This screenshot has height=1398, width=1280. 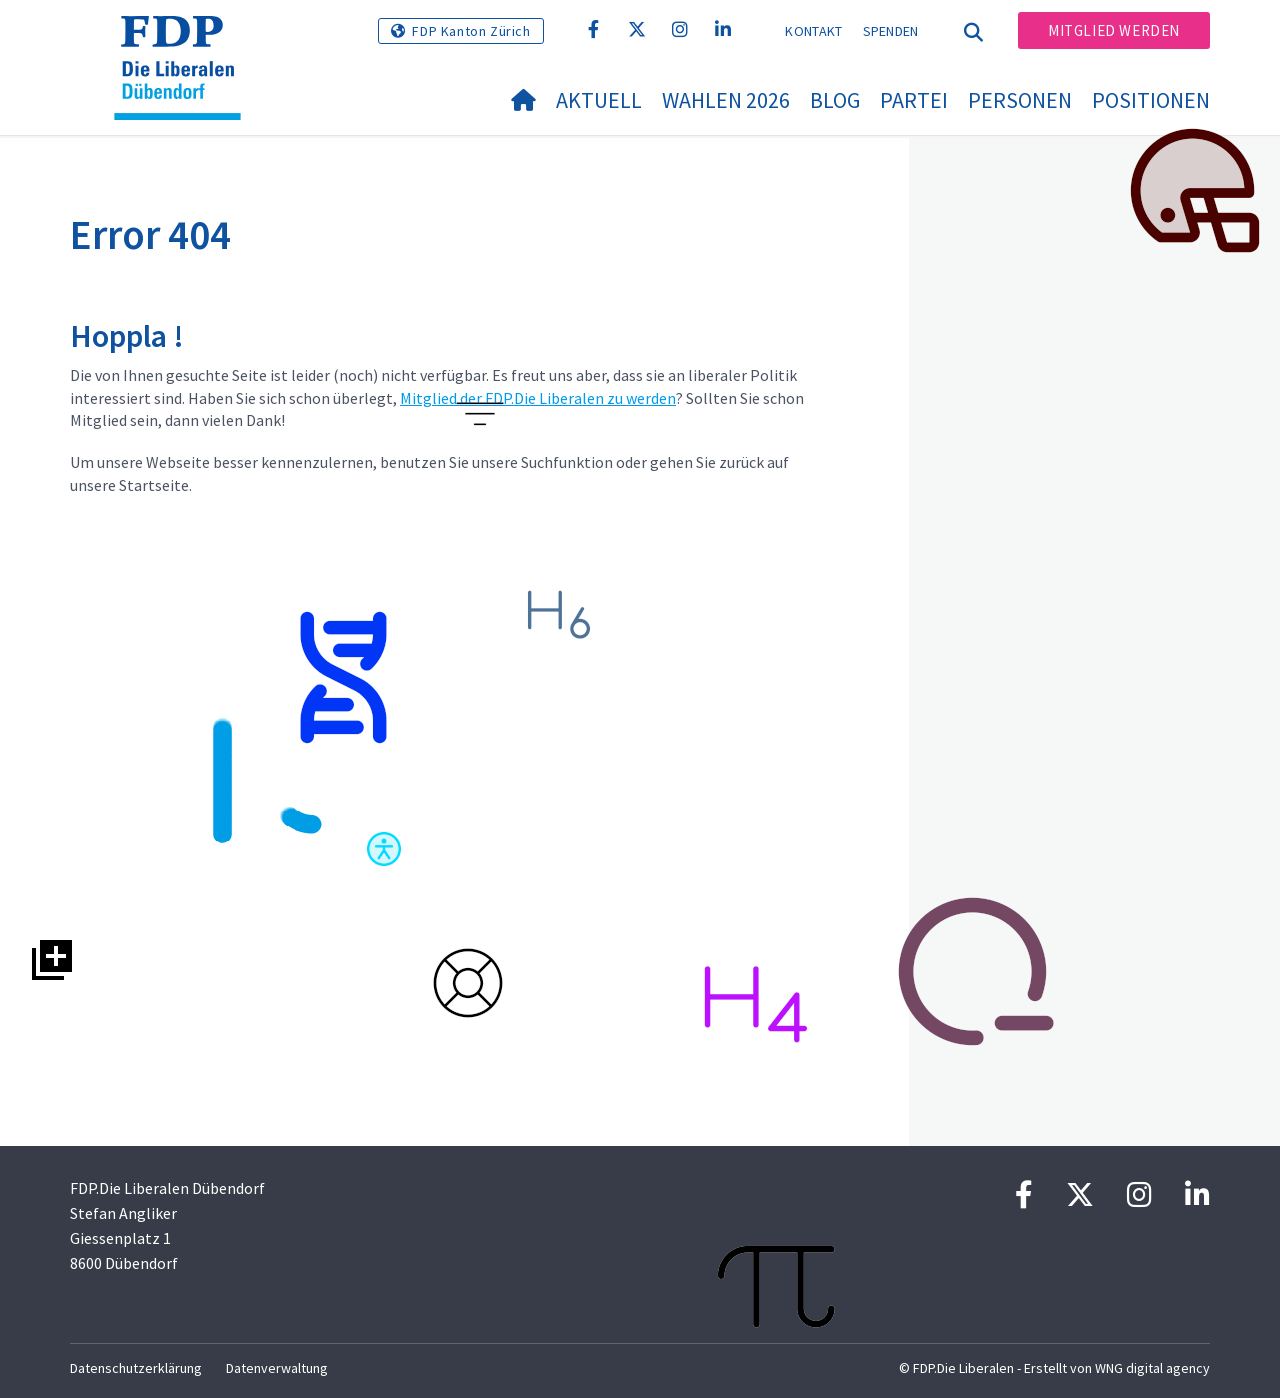 What do you see at coordinates (52, 960) in the screenshot?
I see `add to queue` at bounding box center [52, 960].